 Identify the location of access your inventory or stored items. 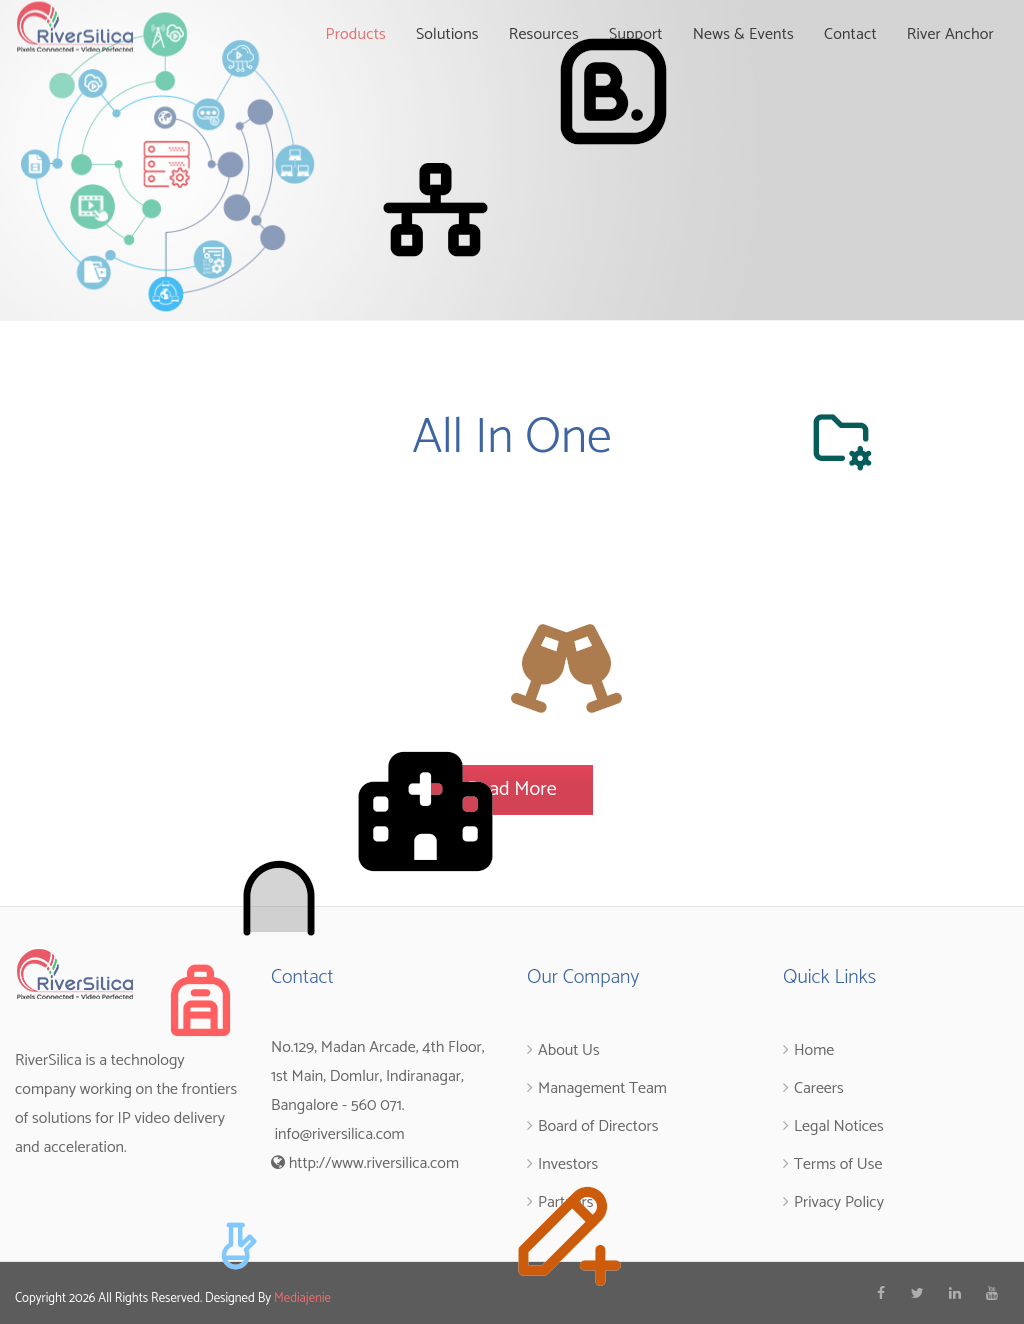
(200, 1001).